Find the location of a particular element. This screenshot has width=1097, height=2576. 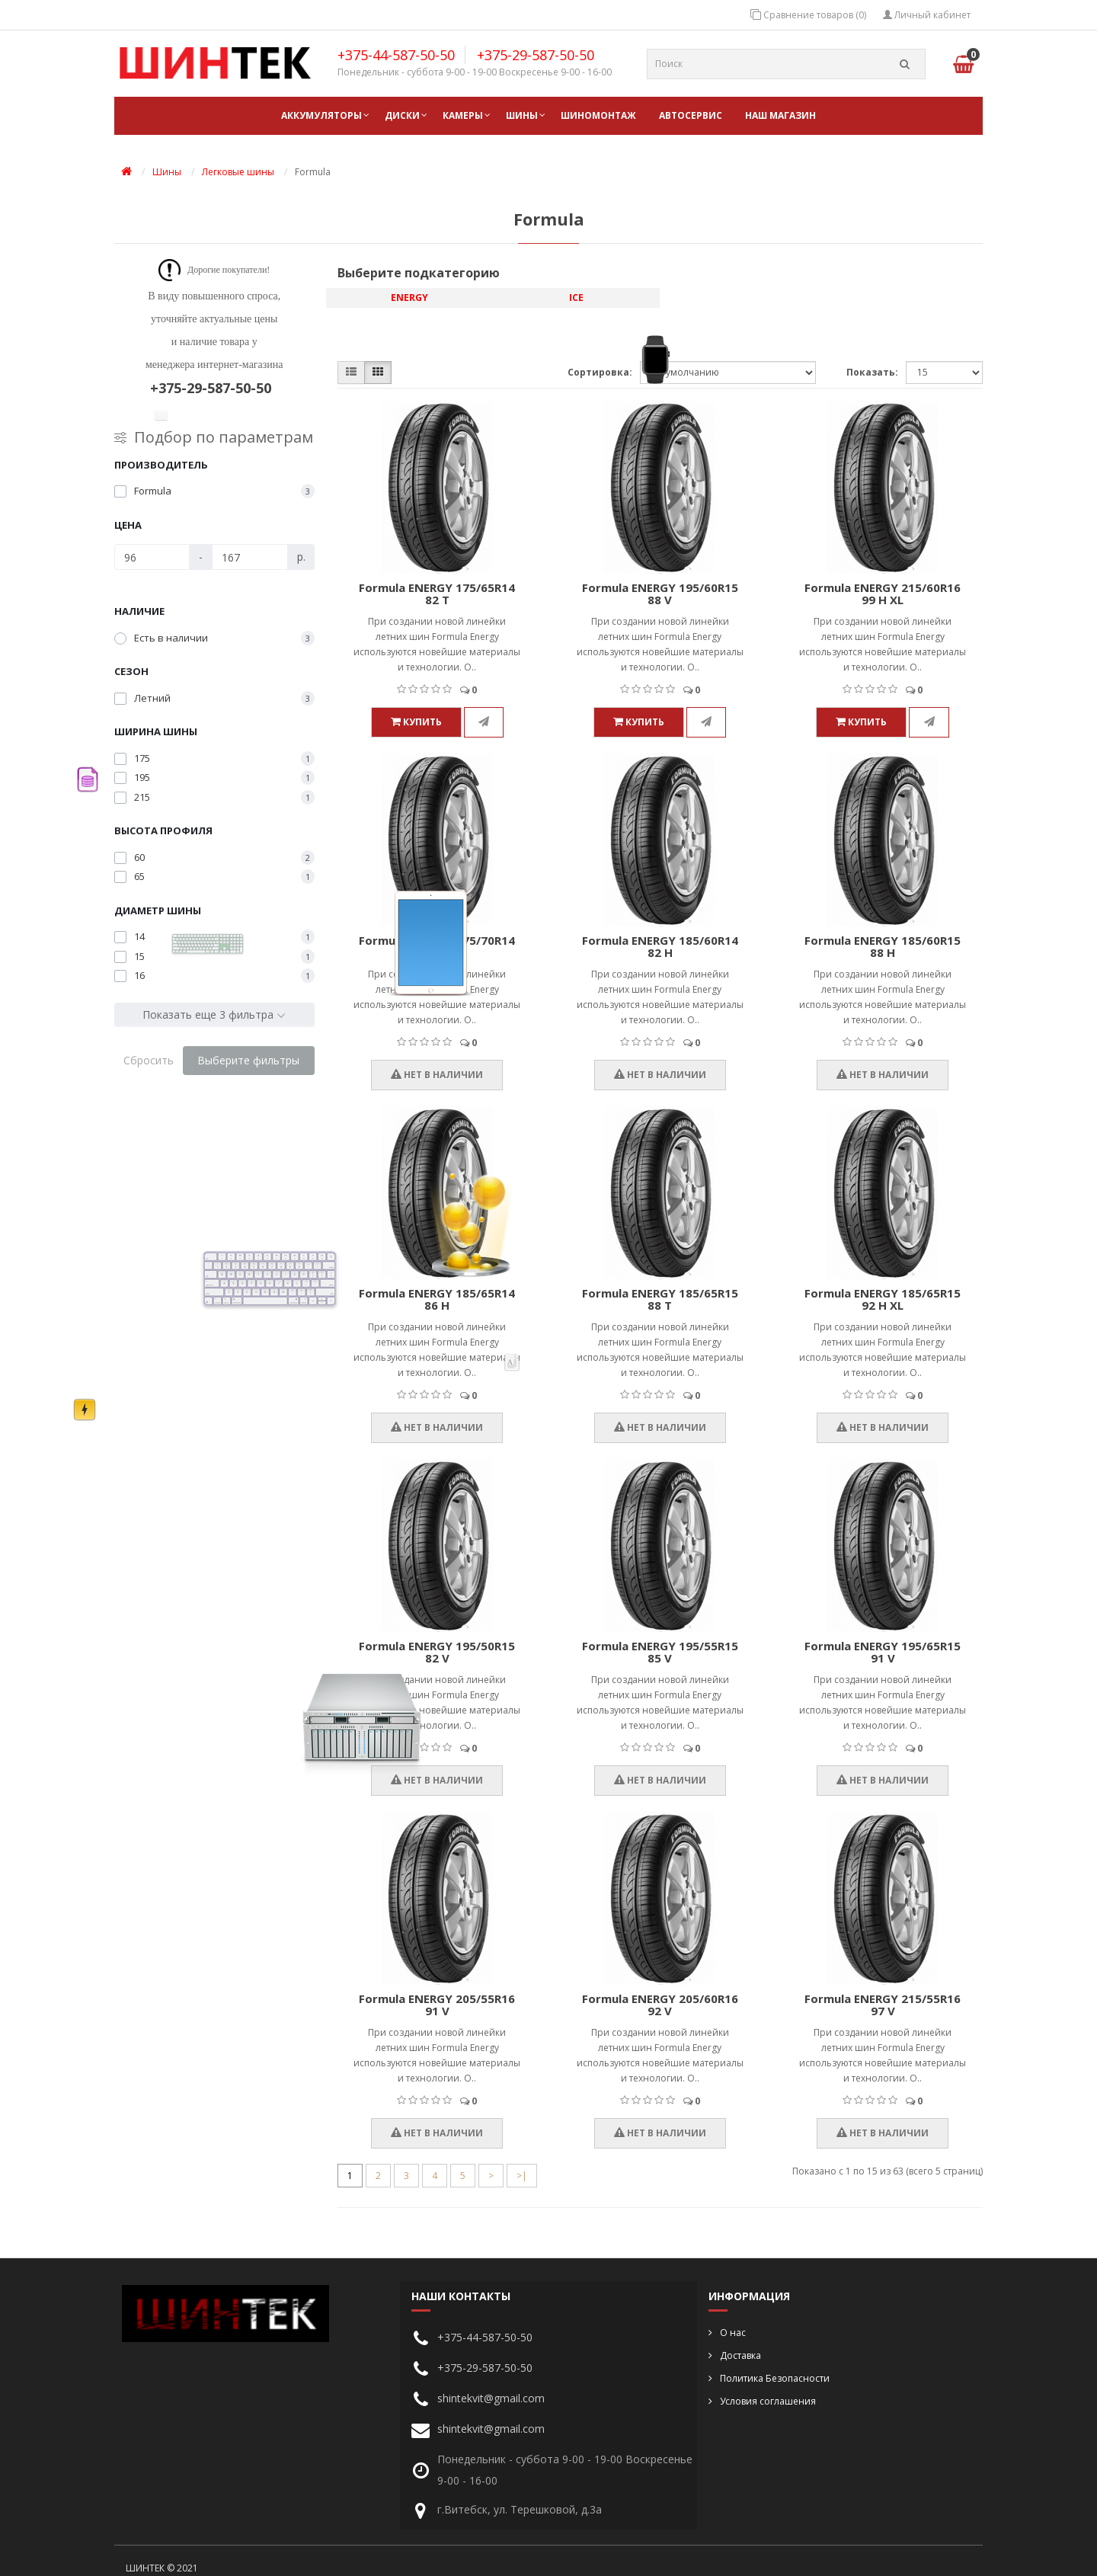

generic bluetooth device placeholder is located at coordinates (161, 415).